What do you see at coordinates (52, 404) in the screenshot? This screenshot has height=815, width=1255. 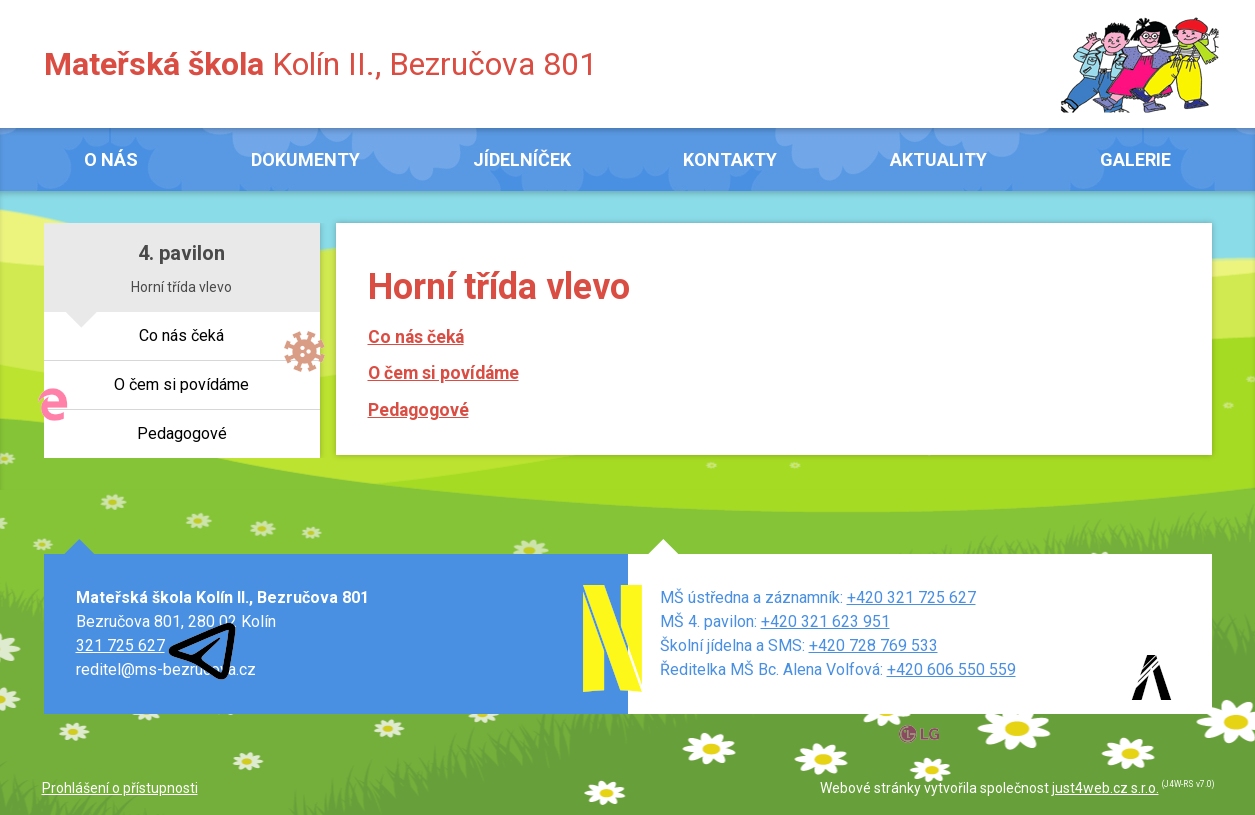 I see `open Microsoft Edge browser` at bounding box center [52, 404].